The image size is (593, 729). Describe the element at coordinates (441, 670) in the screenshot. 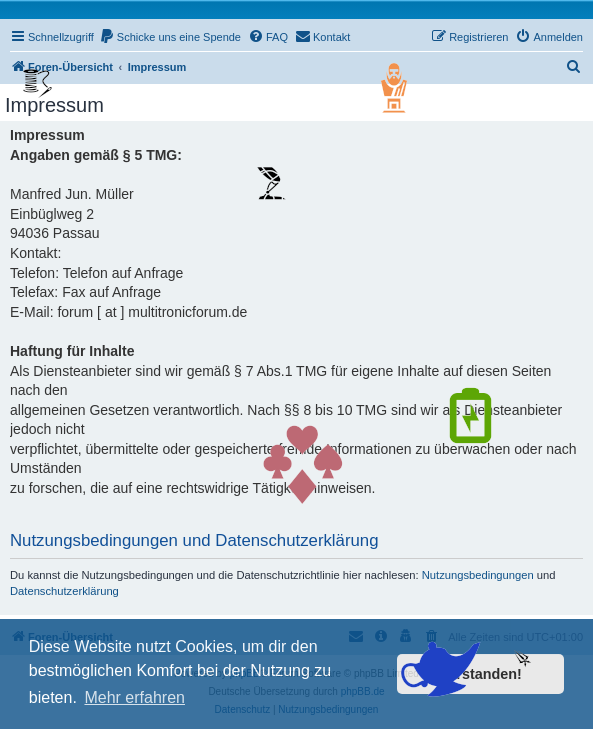

I see `access wish or bonus features` at that location.